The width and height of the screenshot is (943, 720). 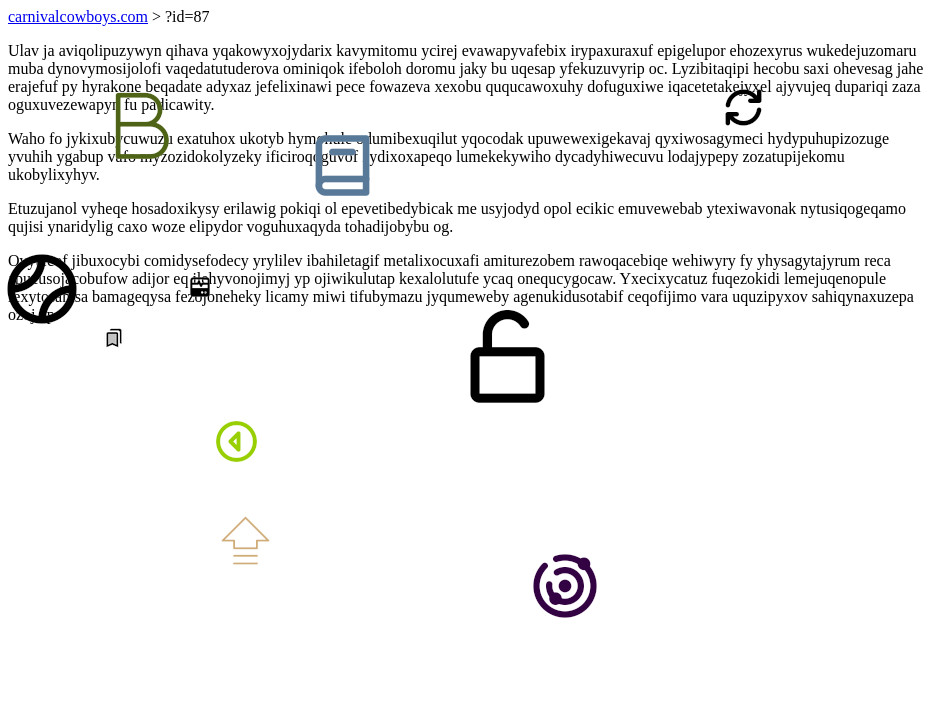 What do you see at coordinates (342, 165) in the screenshot?
I see `open a book or reading app` at bounding box center [342, 165].